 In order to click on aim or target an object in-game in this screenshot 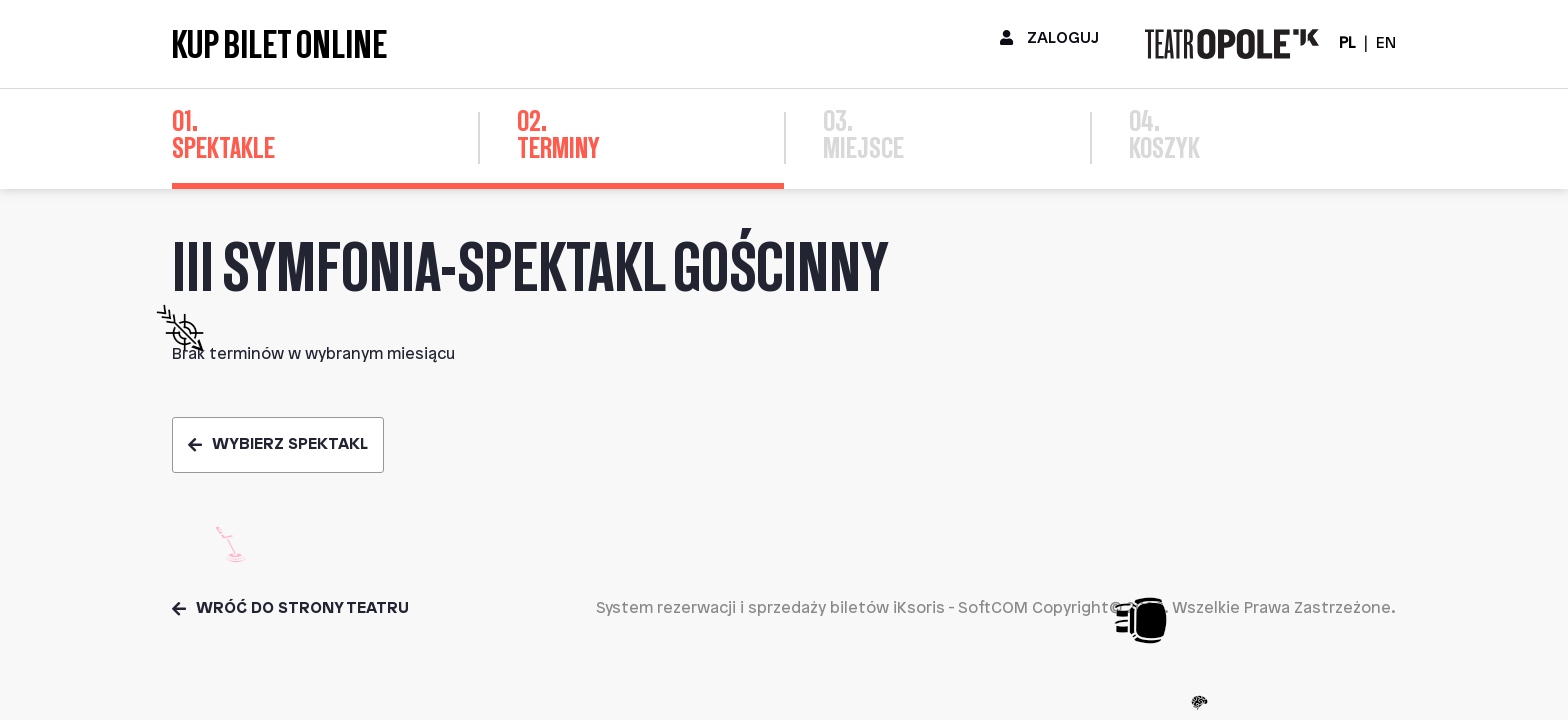, I will do `click(180, 328)`.